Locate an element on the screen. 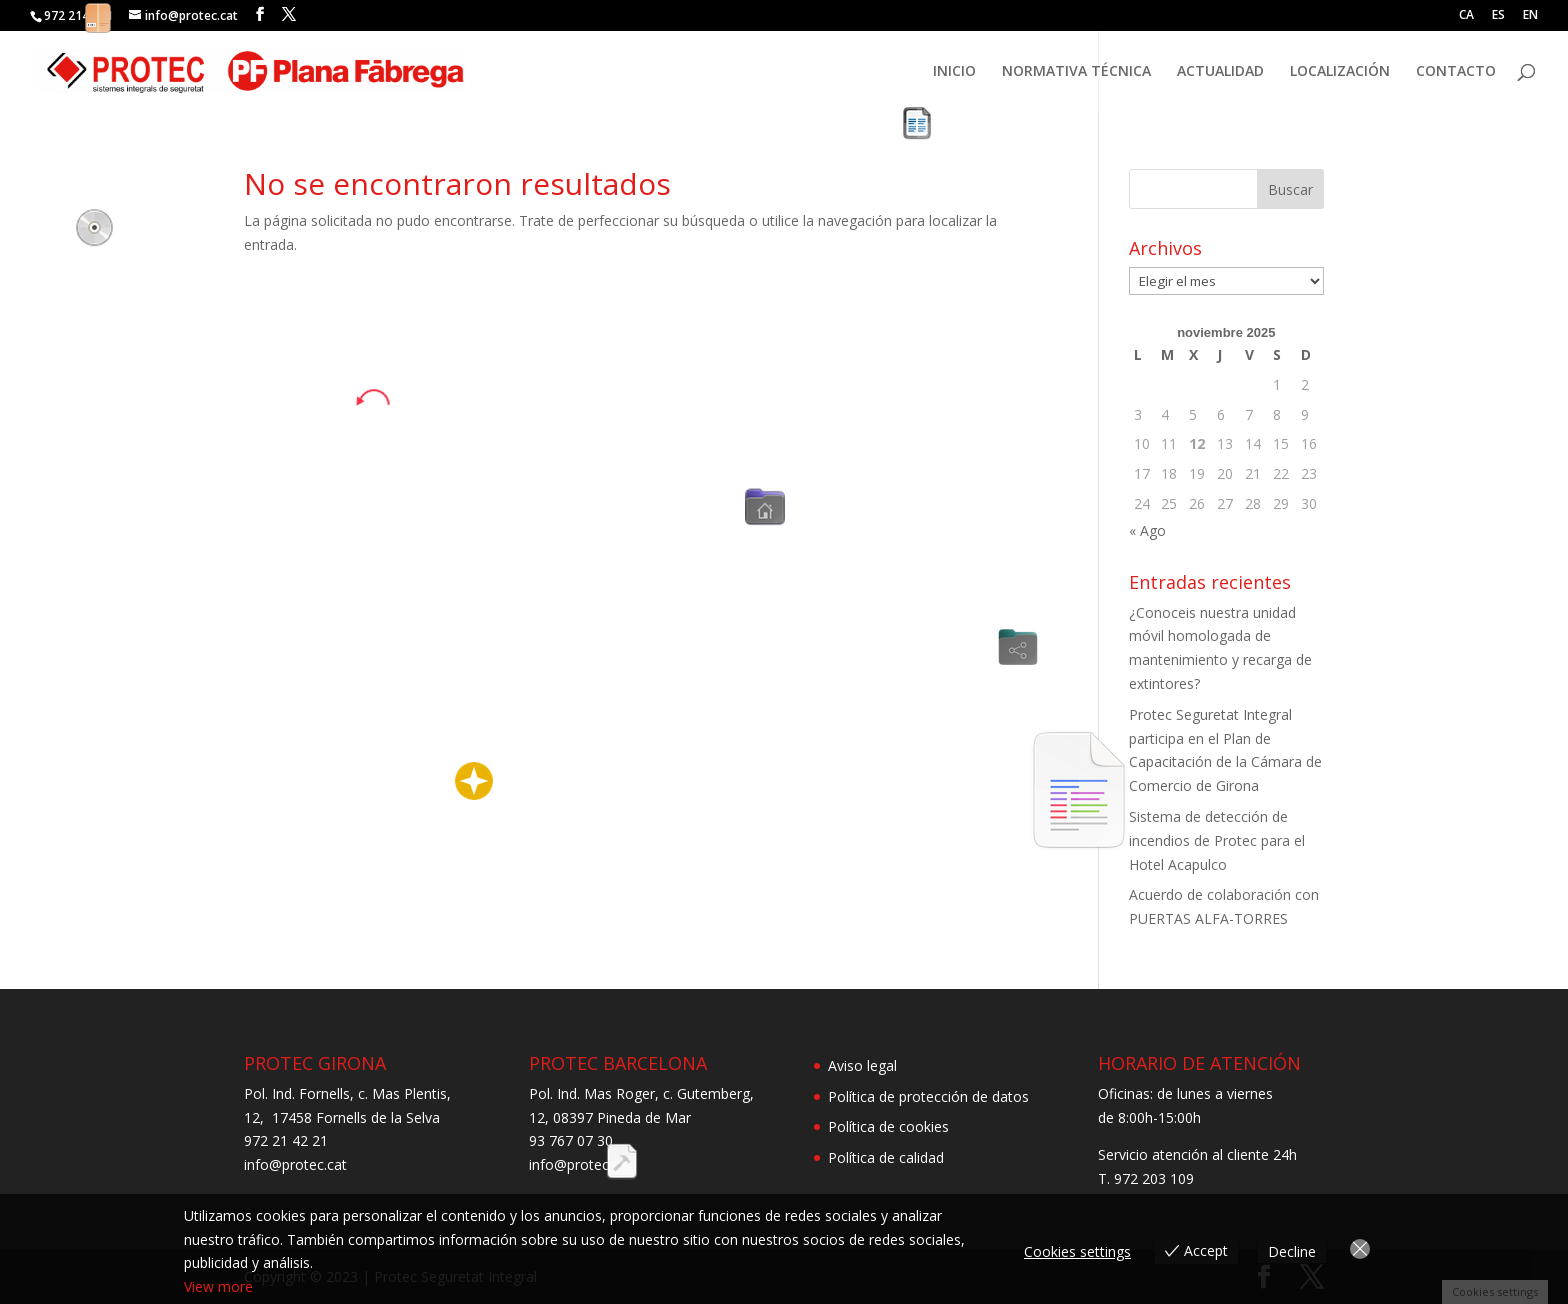  a makefile or build configuration file is located at coordinates (622, 1161).